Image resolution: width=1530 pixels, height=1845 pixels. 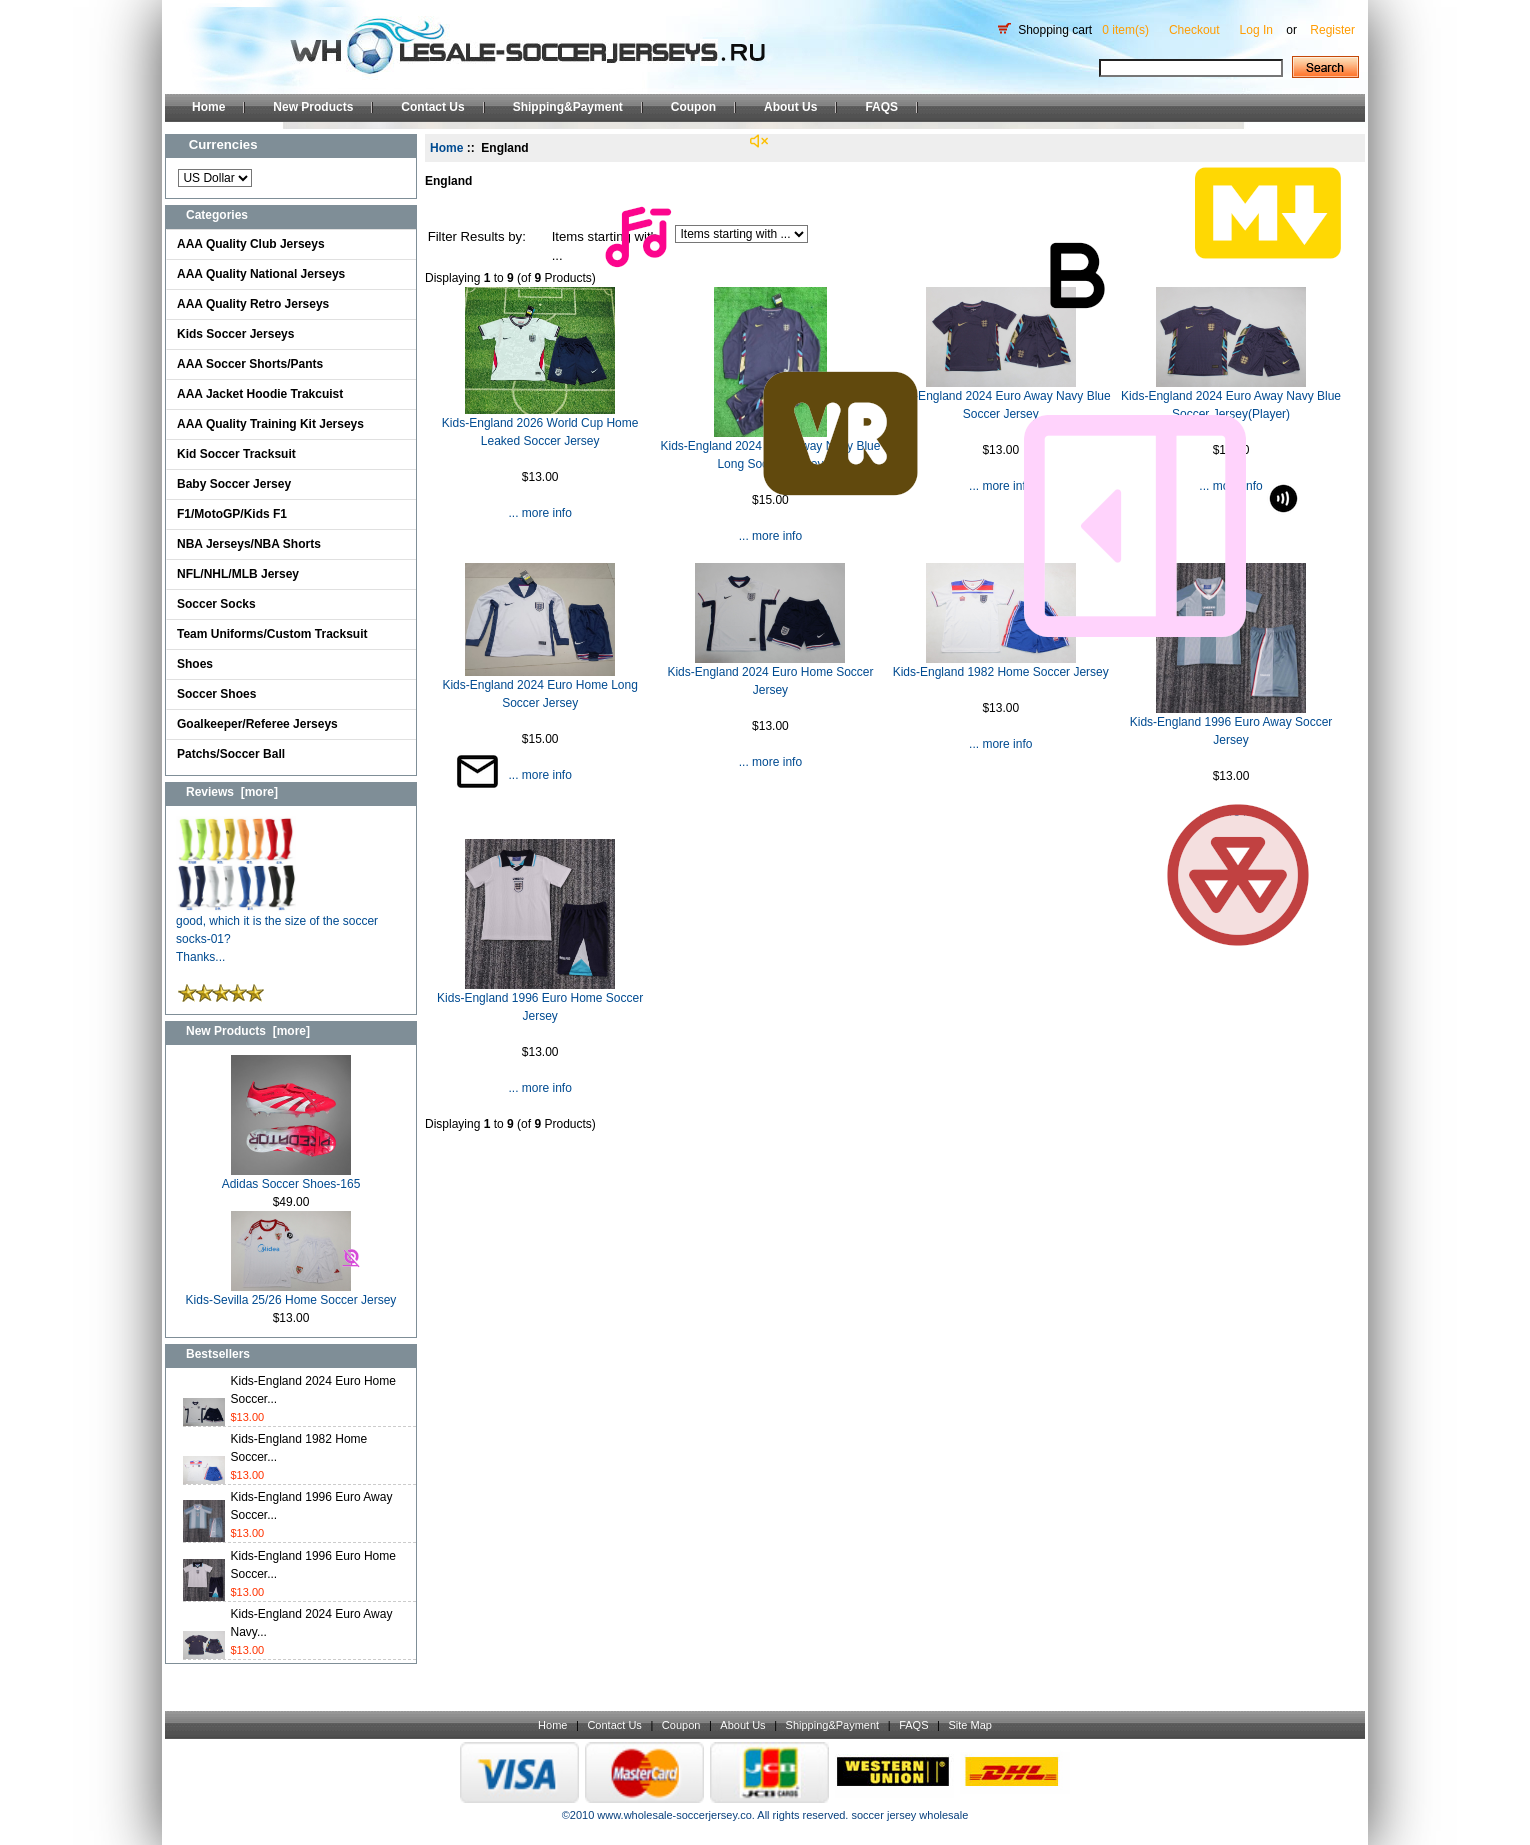 I want to click on apply bold formatting to selected text, so click(x=1077, y=275).